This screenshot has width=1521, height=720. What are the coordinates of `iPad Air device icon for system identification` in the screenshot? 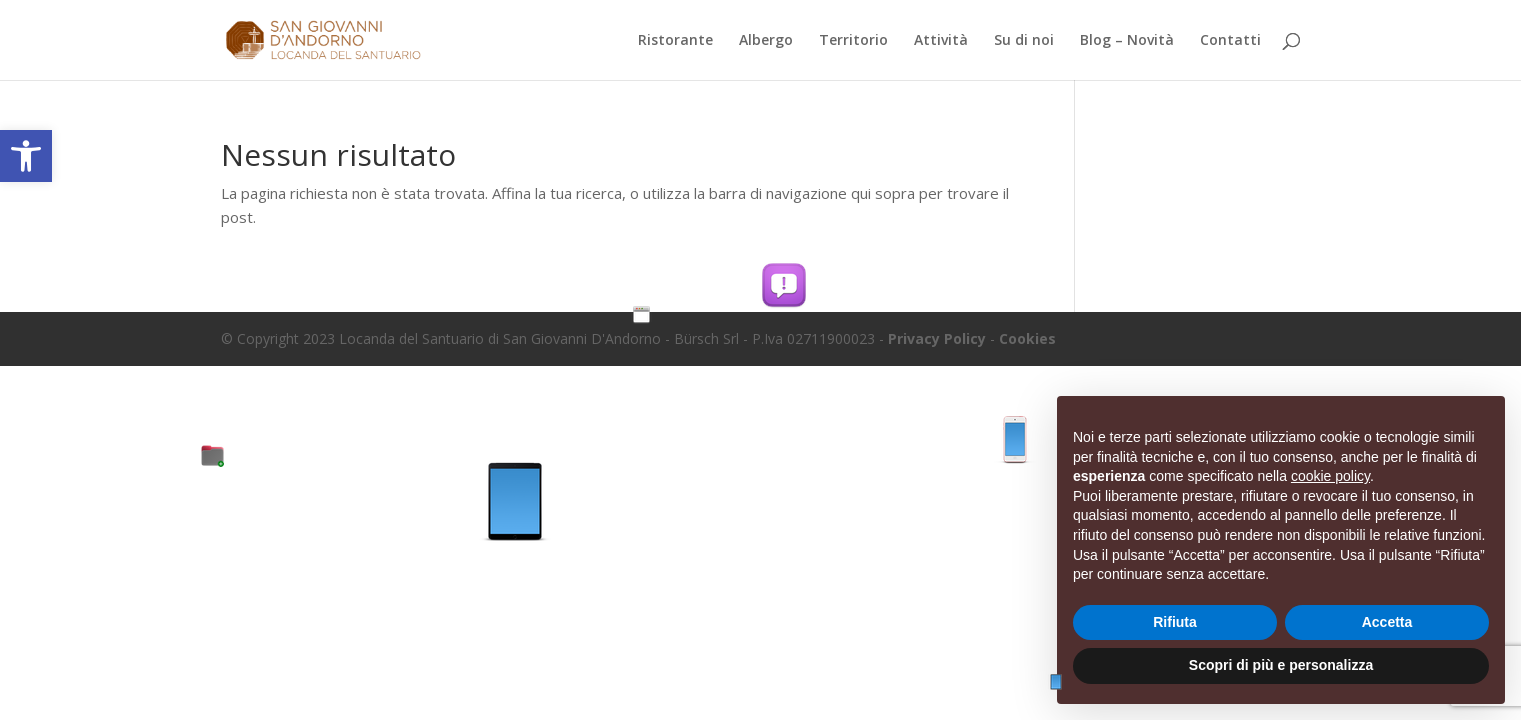 It's located at (515, 502).